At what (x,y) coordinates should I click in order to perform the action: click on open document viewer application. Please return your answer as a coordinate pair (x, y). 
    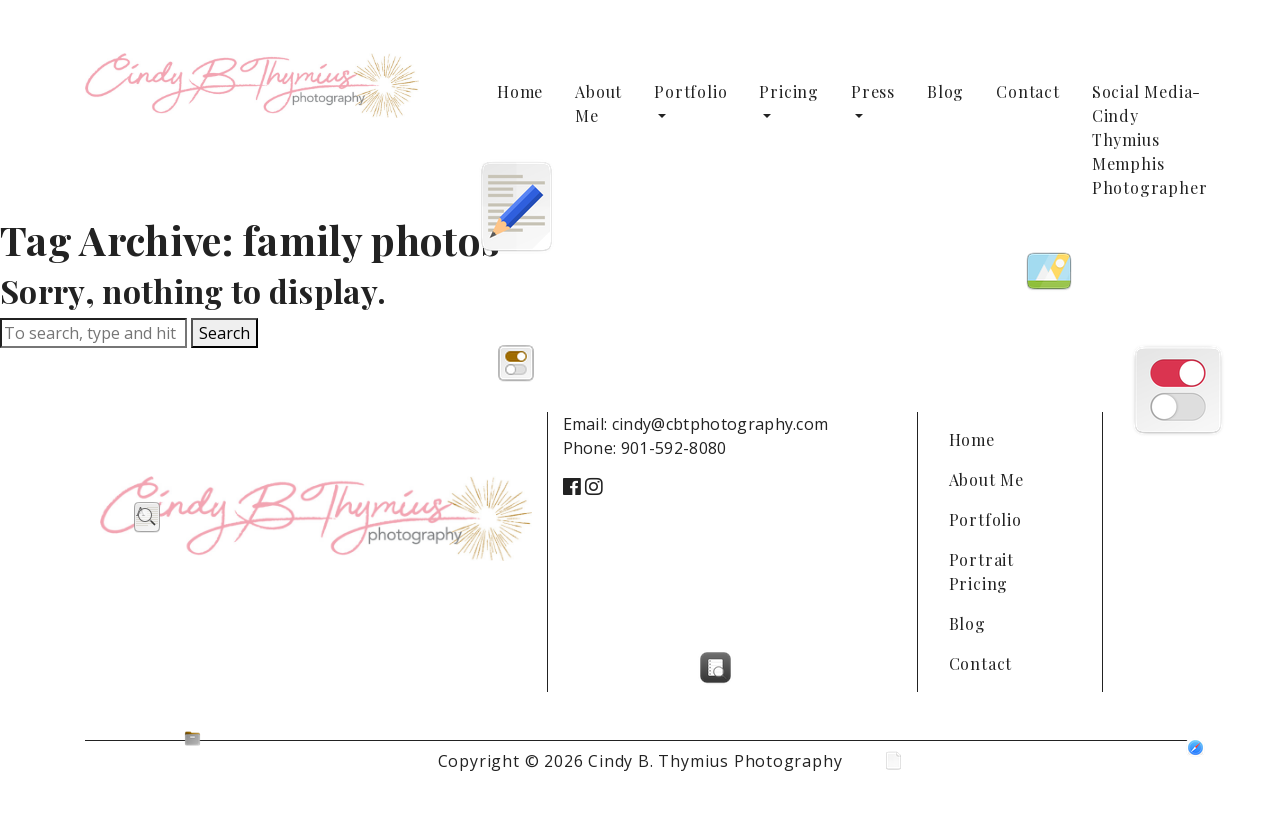
    Looking at the image, I should click on (147, 517).